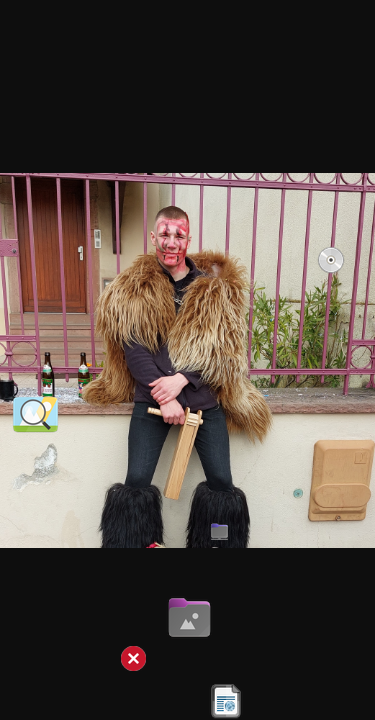 Image resolution: width=375 pixels, height=720 pixels. I want to click on open your pictures folder, so click(189, 617).